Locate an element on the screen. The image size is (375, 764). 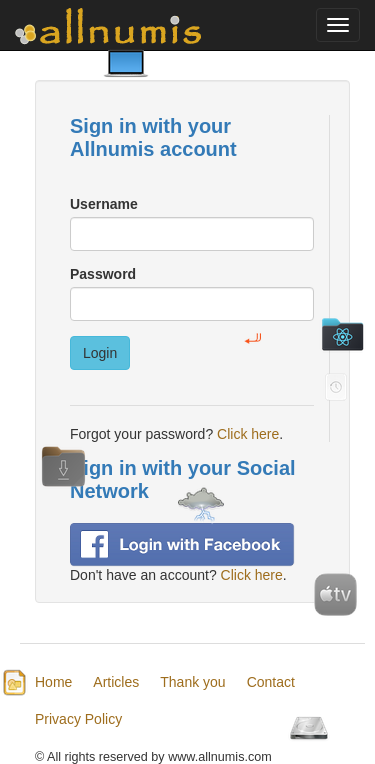
access hard drive storage settings is located at coordinates (309, 729).